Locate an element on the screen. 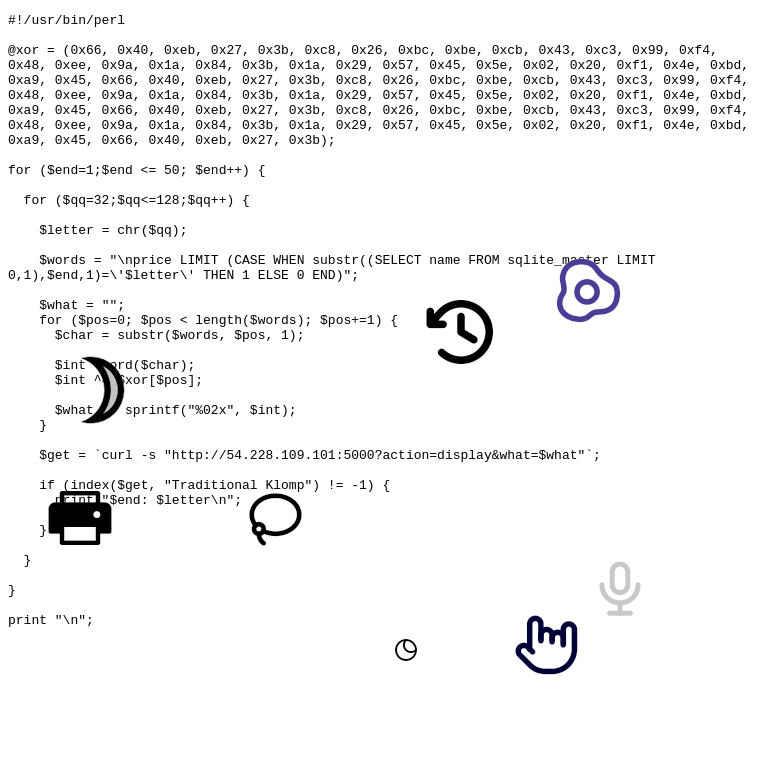  print the current document is located at coordinates (80, 518).